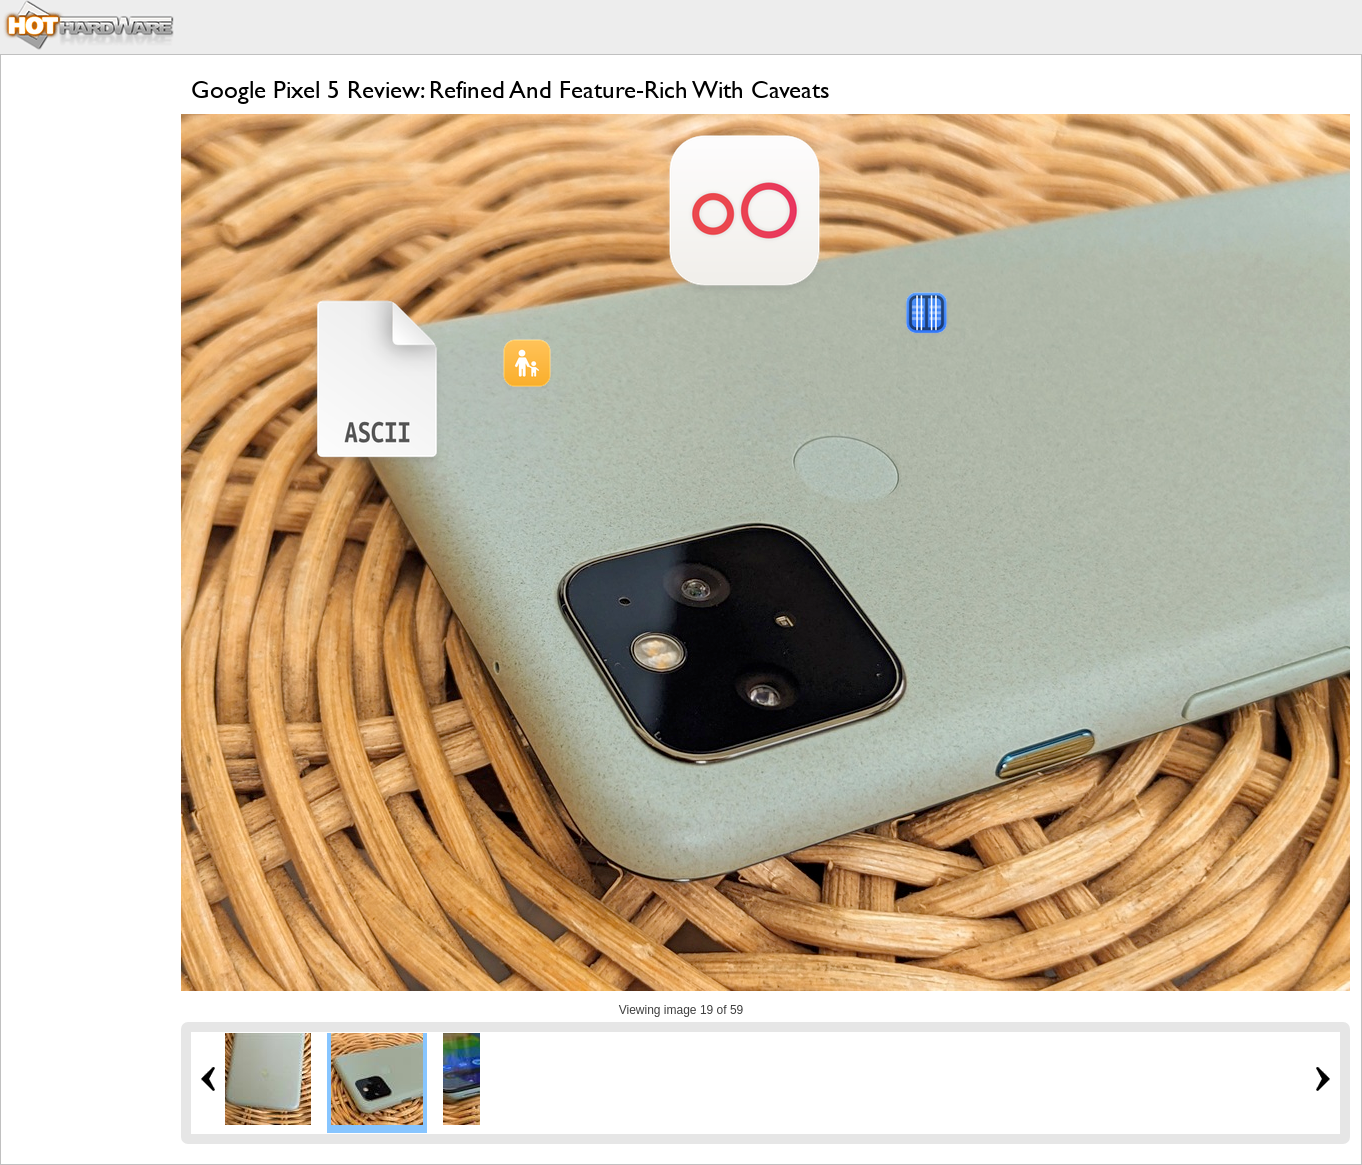 The height and width of the screenshot is (1165, 1362). I want to click on launch genymotion android emulator, so click(744, 210).